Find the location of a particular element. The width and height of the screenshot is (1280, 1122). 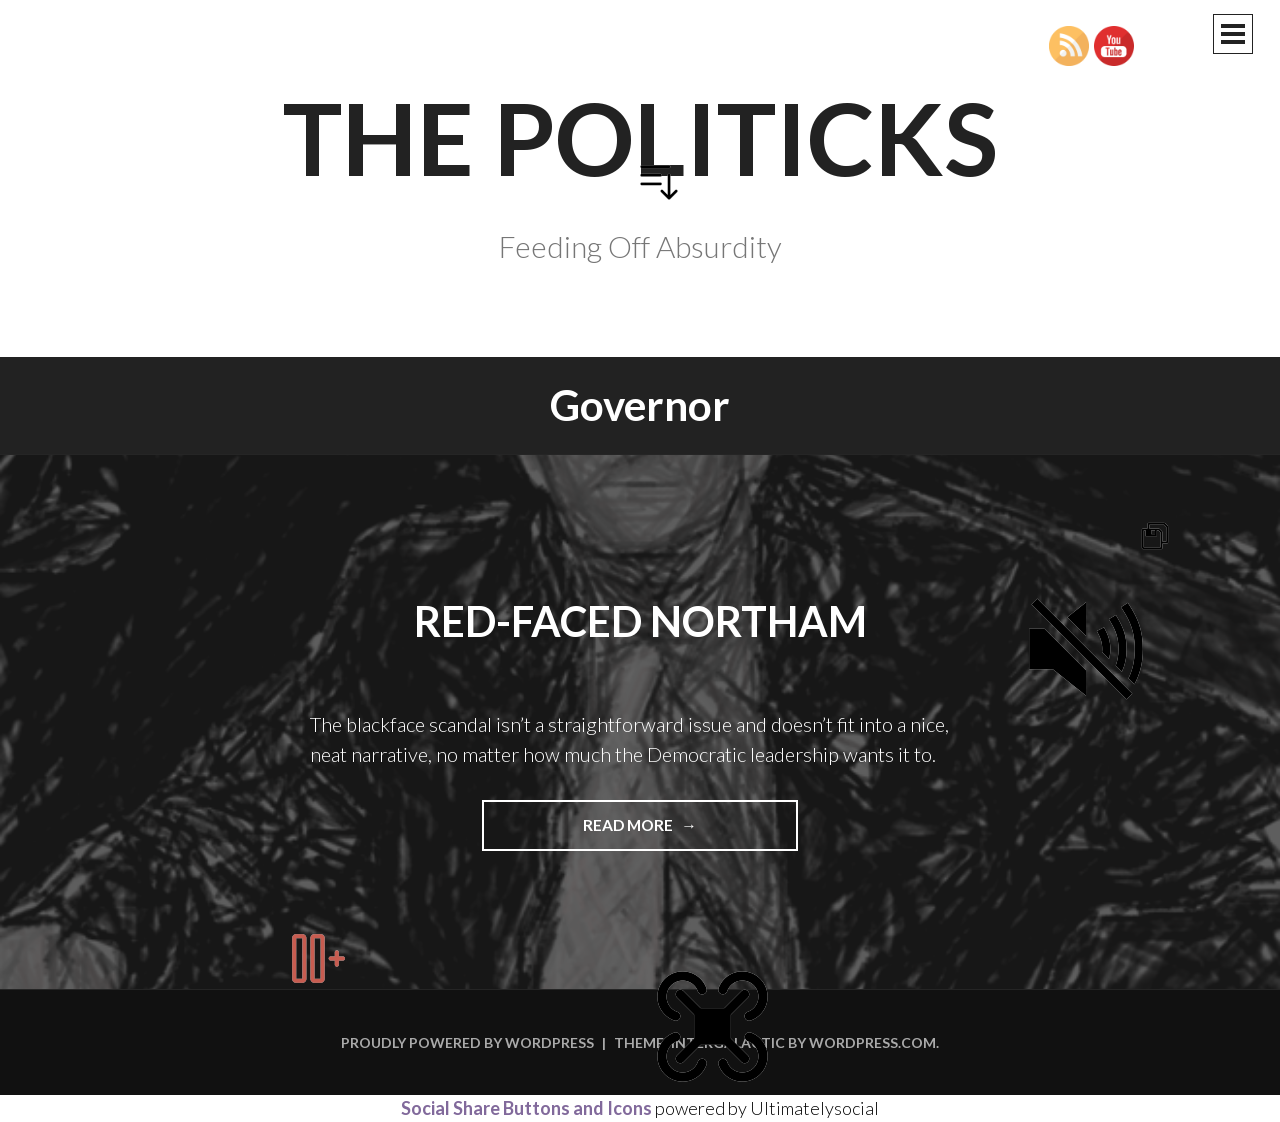

mute audio or sound output is located at coordinates (1086, 649).